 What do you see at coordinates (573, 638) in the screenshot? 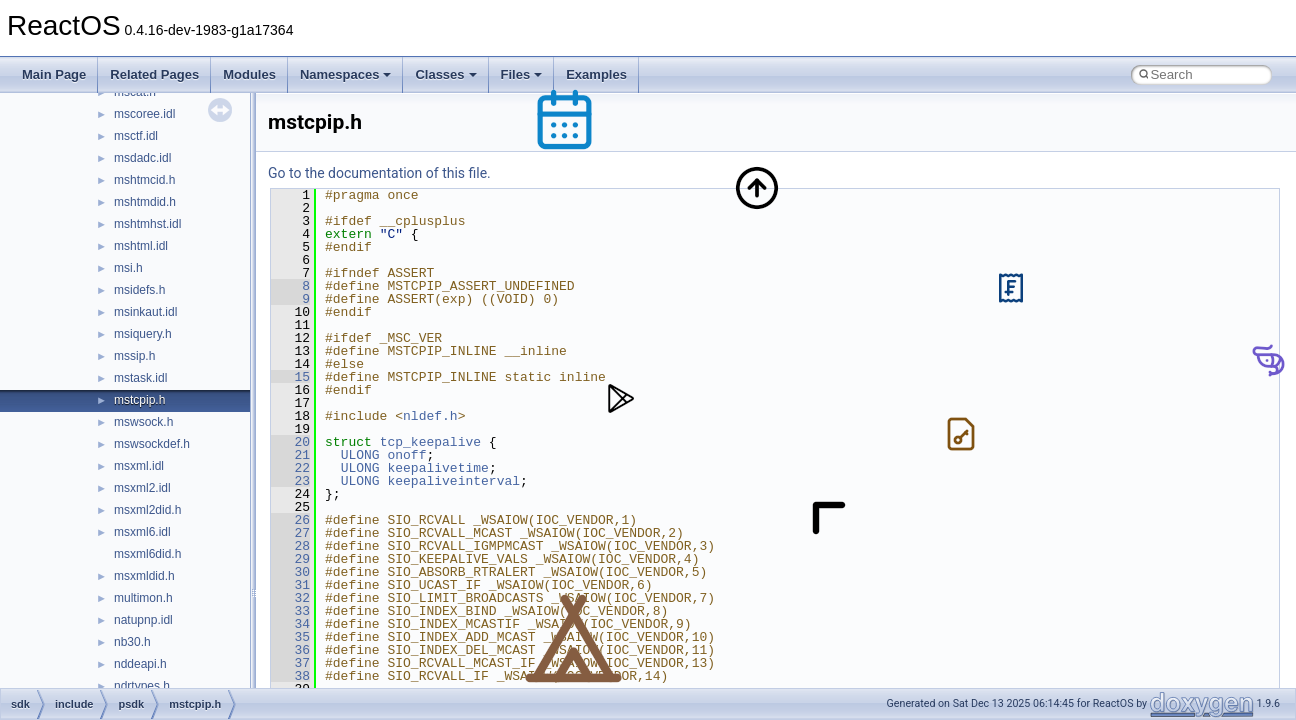
I see `view camping or outdoor locations` at bounding box center [573, 638].